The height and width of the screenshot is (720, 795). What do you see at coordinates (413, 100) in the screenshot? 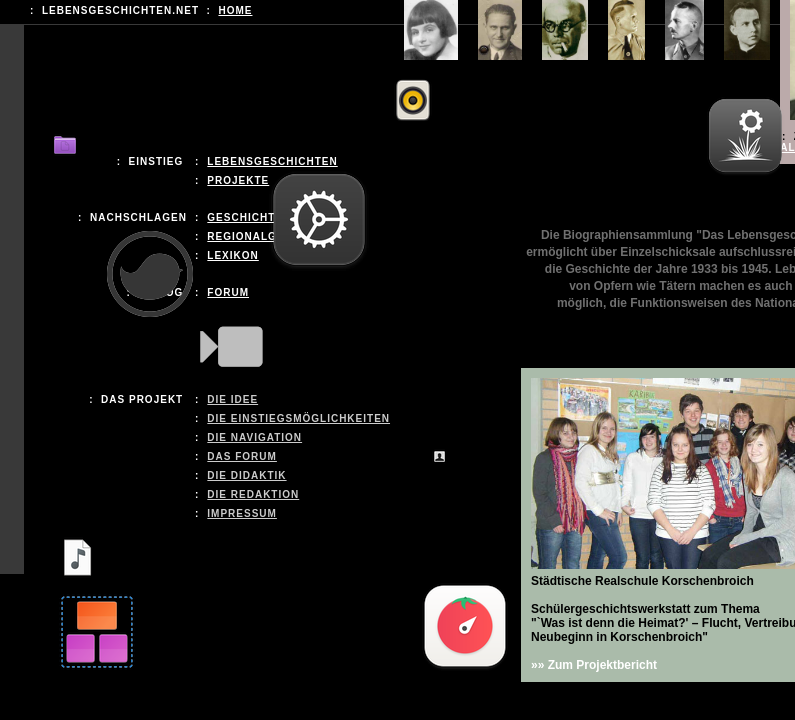
I see `access system sound settings` at bounding box center [413, 100].